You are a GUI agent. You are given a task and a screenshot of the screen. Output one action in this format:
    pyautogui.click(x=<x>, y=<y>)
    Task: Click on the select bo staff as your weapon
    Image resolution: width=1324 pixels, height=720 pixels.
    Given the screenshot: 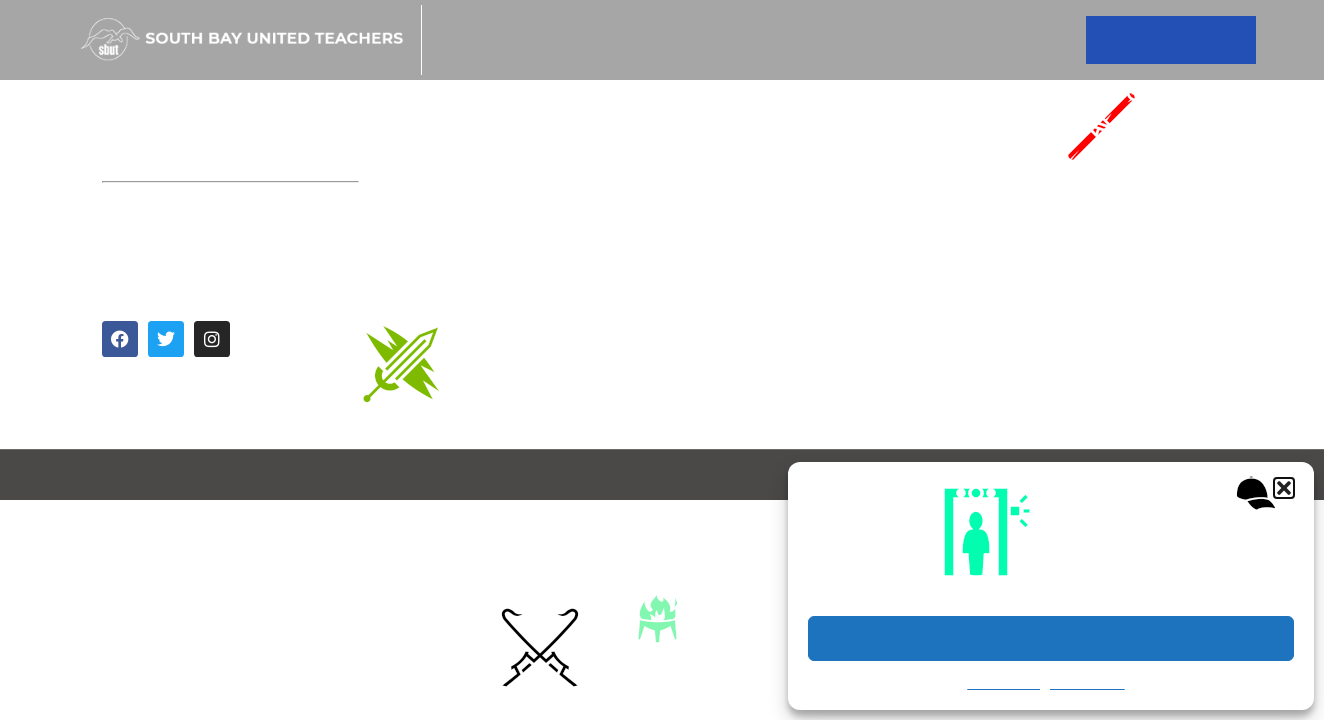 What is the action you would take?
    pyautogui.click(x=1101, y=126)
    